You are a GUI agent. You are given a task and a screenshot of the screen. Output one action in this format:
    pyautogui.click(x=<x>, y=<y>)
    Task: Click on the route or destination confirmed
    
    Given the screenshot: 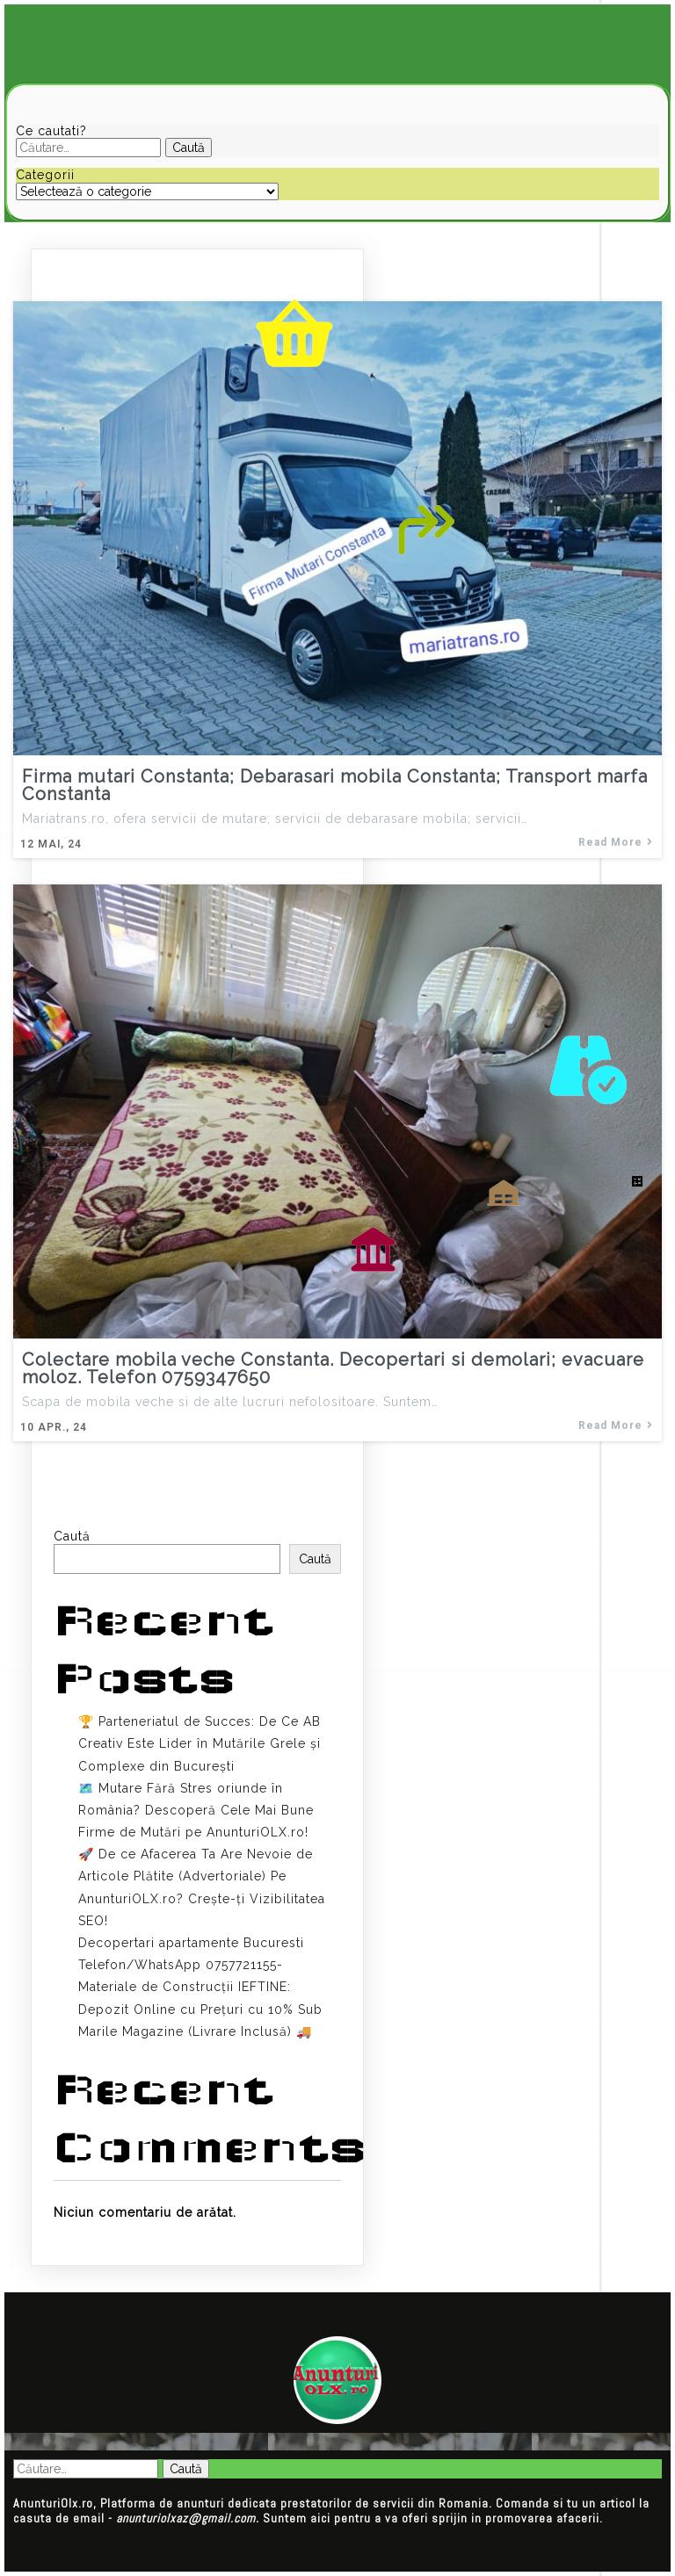 What is the action you would take?
    pyautogui.click(x=584, y=1065)
    